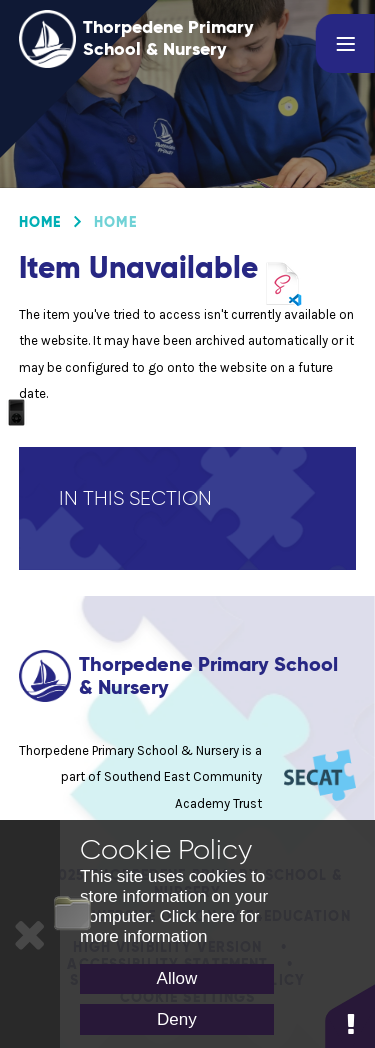 This screenshot has width=375, height=1048. Describe the element at coordinates (282, 284) in the screenshot. I see `open a Sass stylesheet file in Visual Studio Code` at that location.